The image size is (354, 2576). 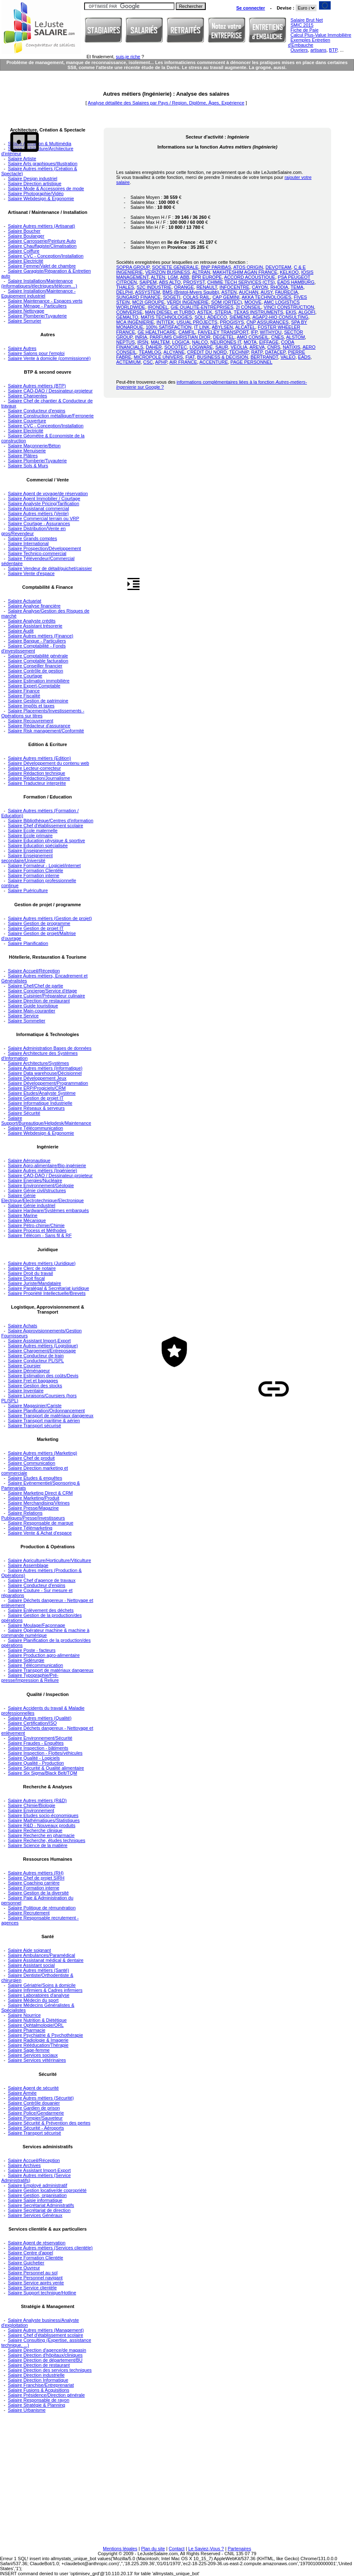 I want to click on view bento box or meal options, so click(x=25, y=142).